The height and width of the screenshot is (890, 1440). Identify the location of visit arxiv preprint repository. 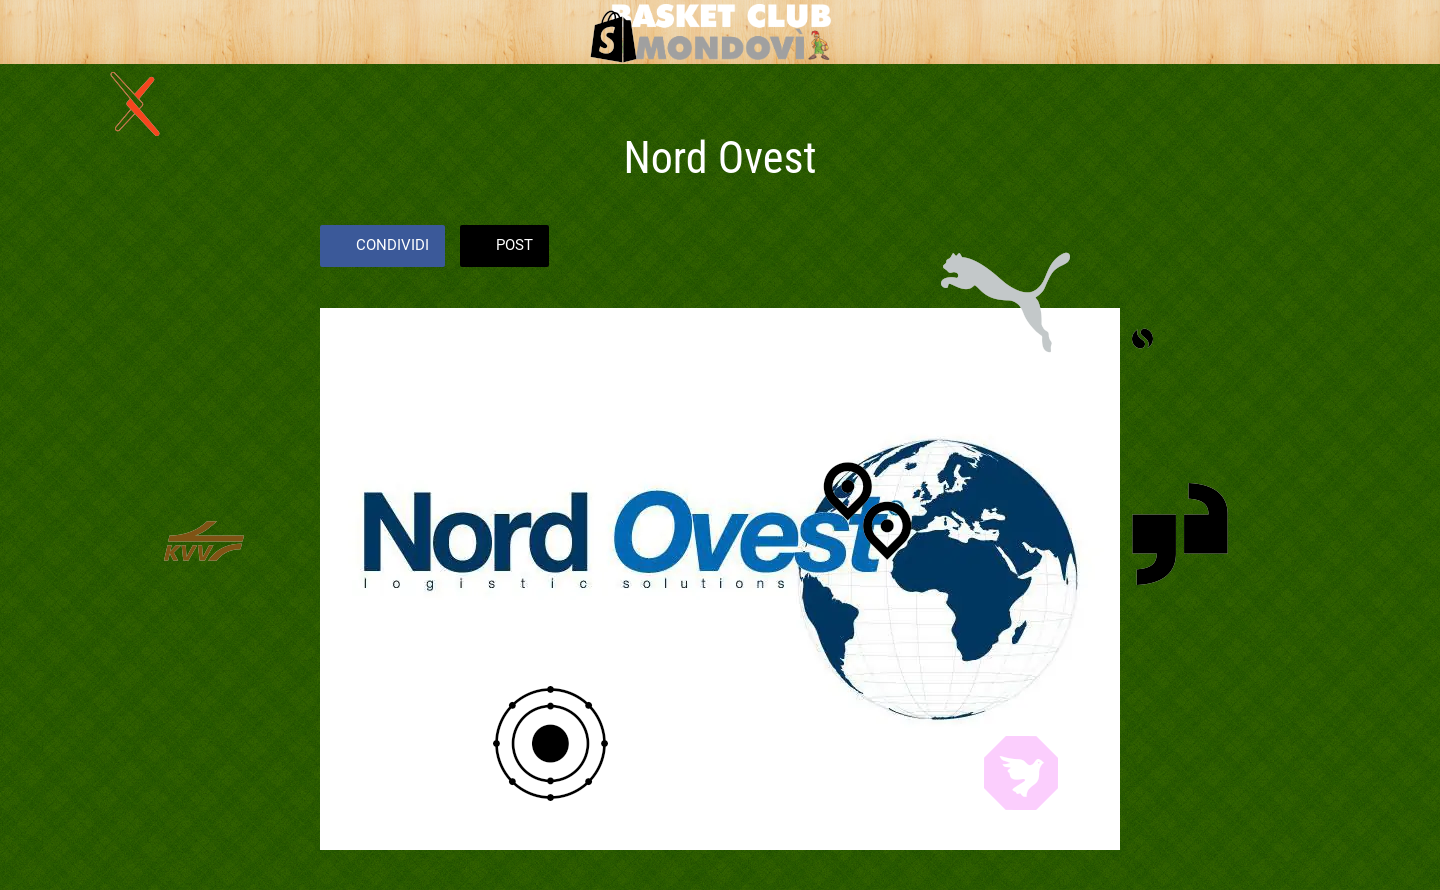
(135, 104).